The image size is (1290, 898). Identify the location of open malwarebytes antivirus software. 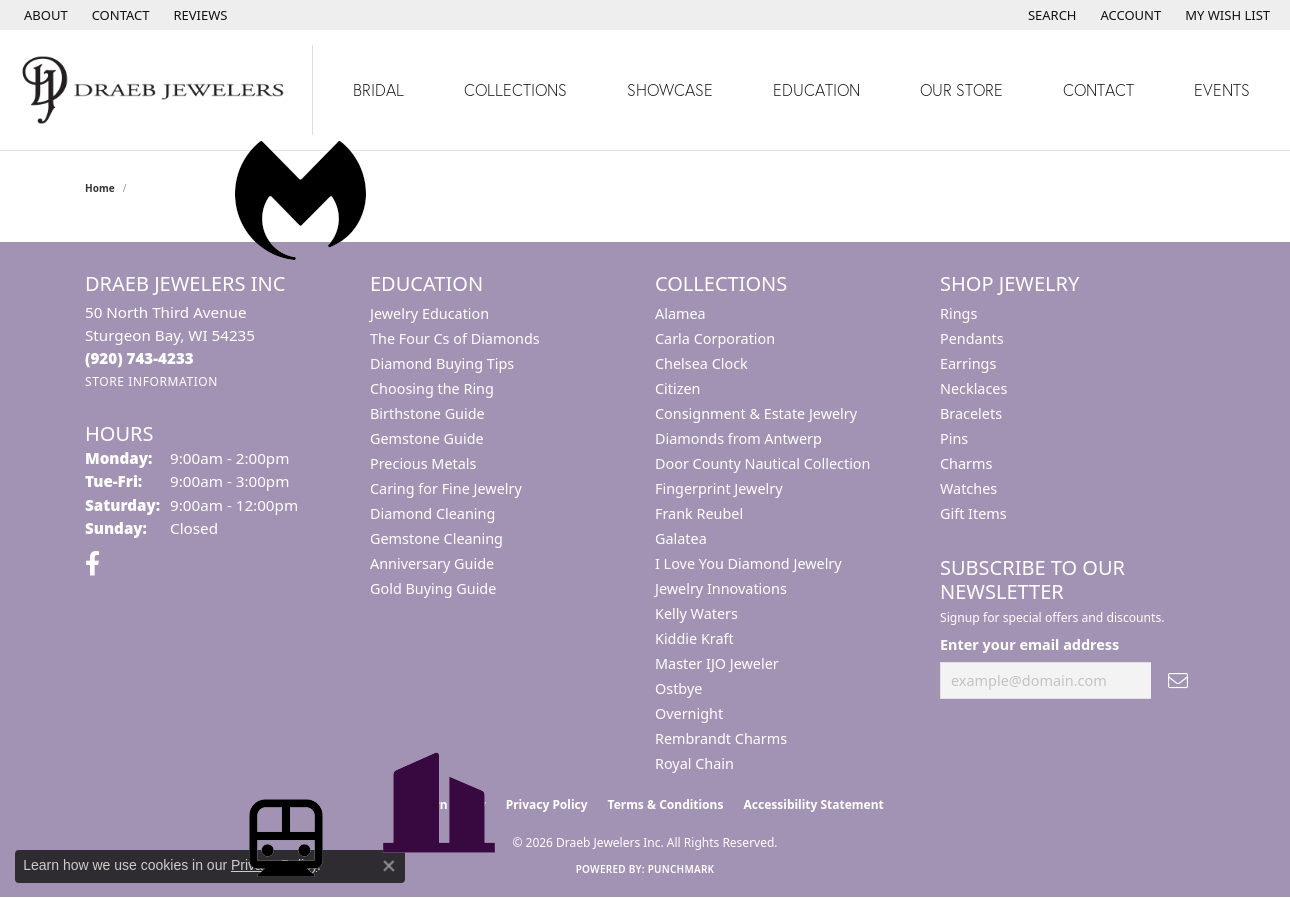
(300, 200).